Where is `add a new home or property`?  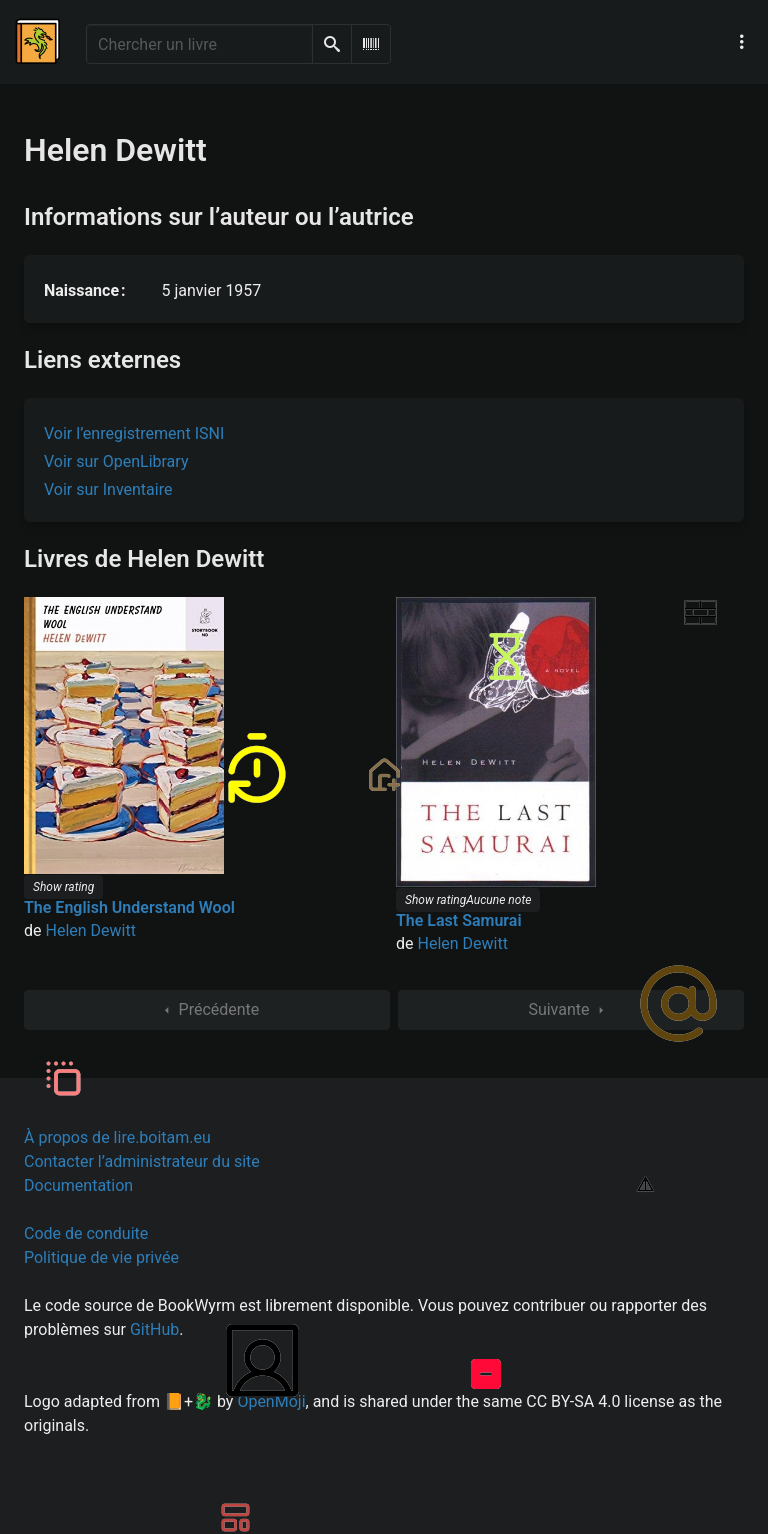 add a new home or property is located at coordinates (384, 775).